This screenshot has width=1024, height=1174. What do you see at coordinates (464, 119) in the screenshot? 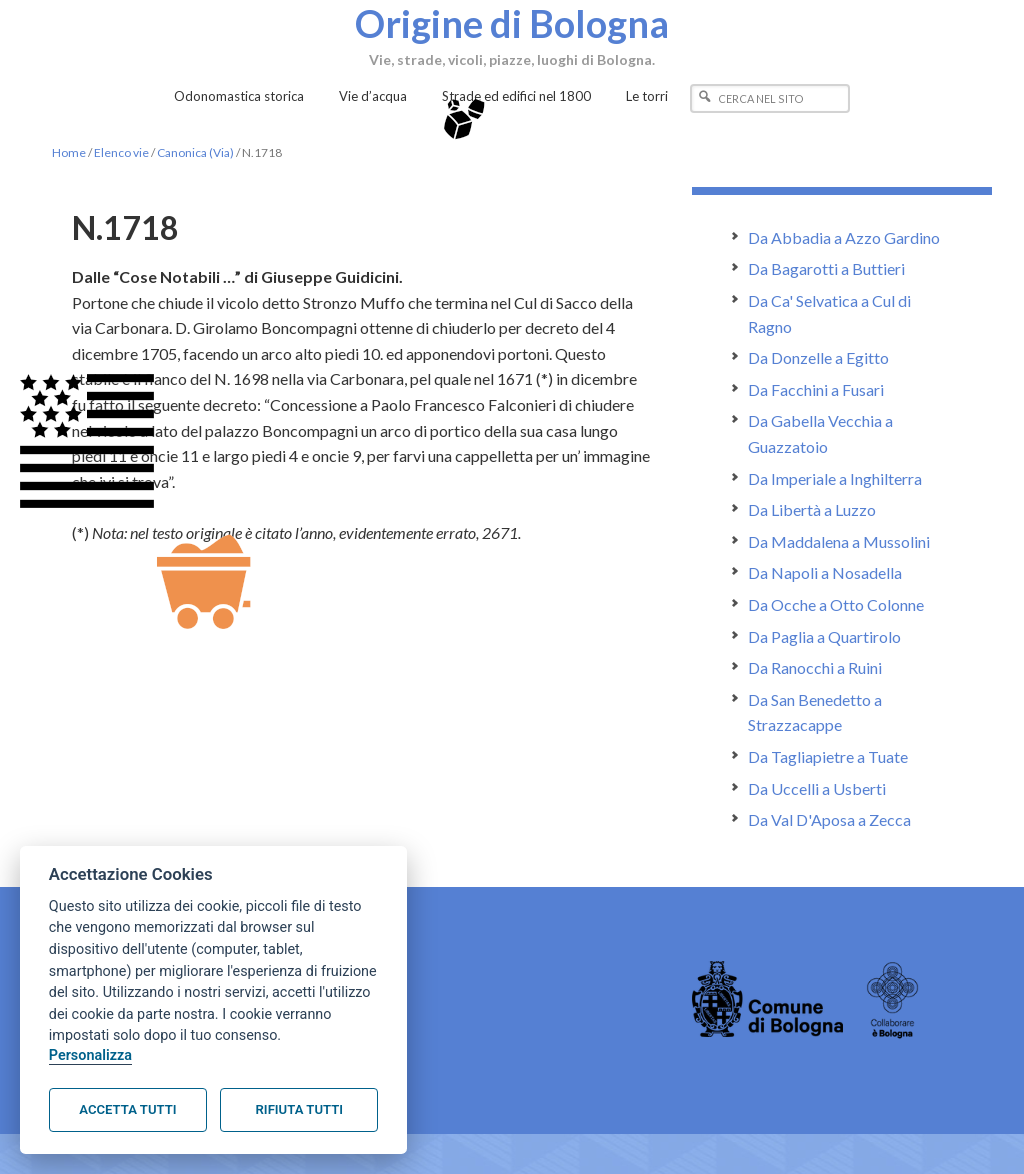
I see `roll dice or randomize outcome` at bounding box center [464, 119].